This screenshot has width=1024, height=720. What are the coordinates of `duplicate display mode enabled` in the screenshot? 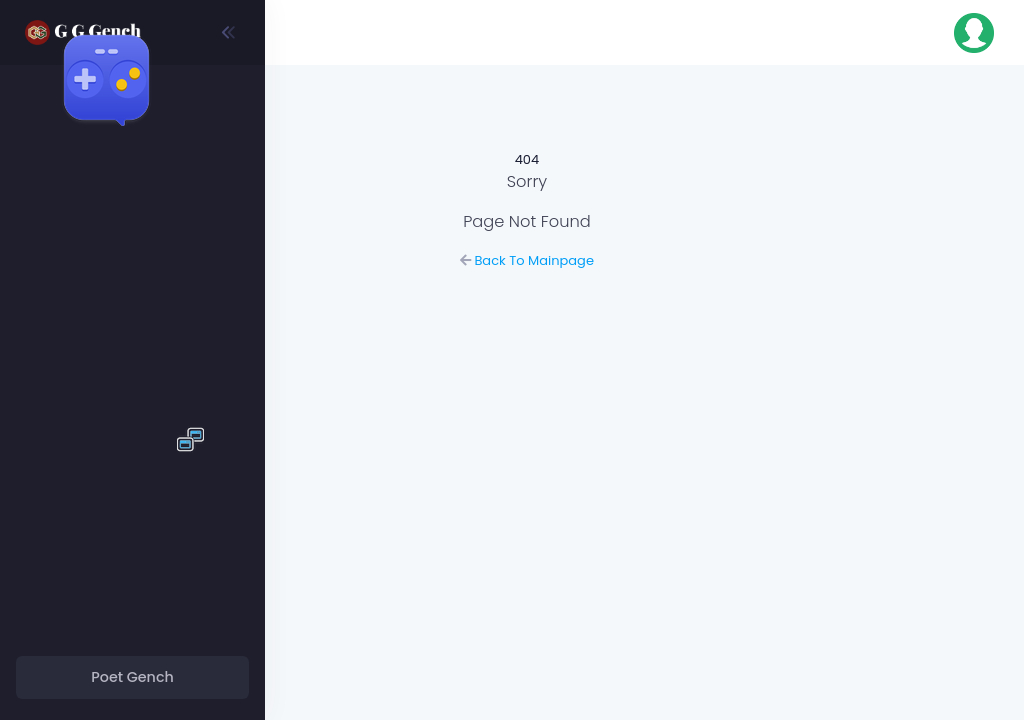 It's located at (190, 439).